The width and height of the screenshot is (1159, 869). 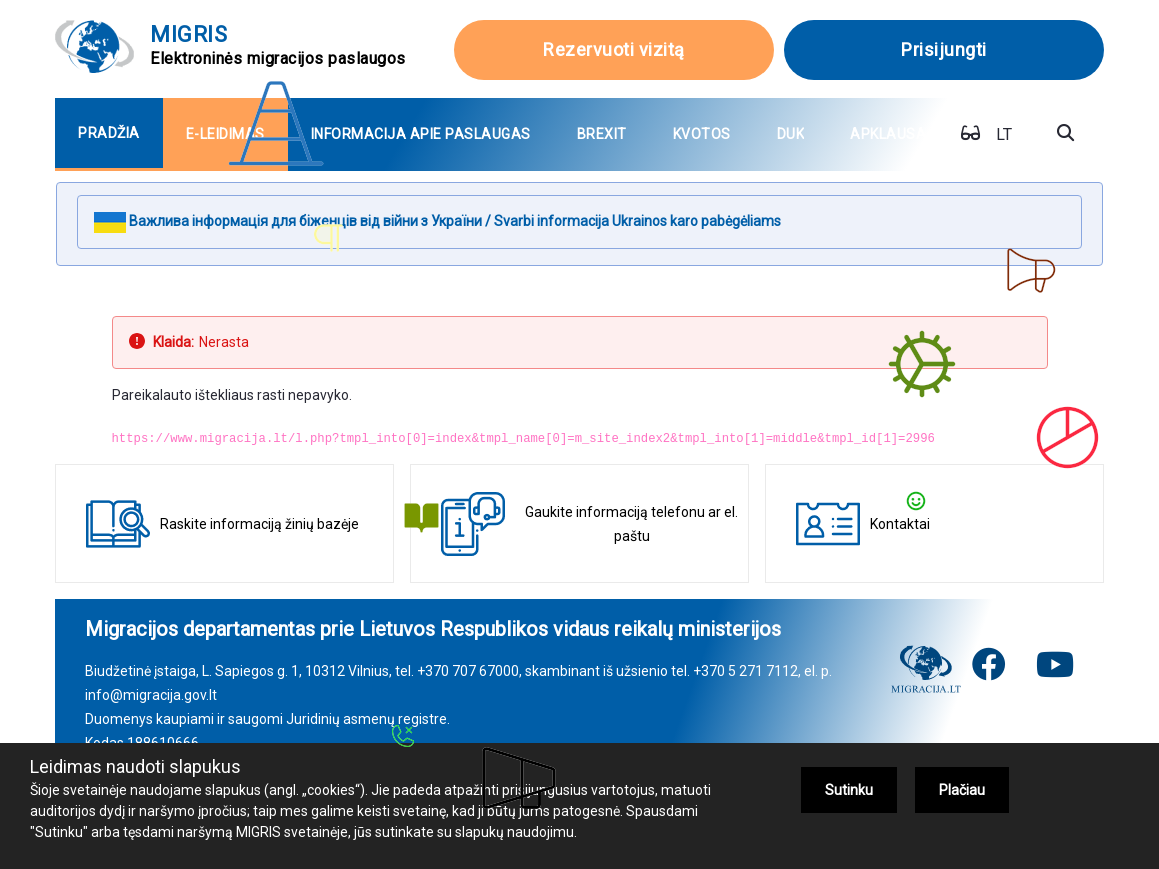 What do you see at coordinates (1028, 271) in the screenshot?
I see `make an announcement or broadcast` at bounding box center [1028, 271].